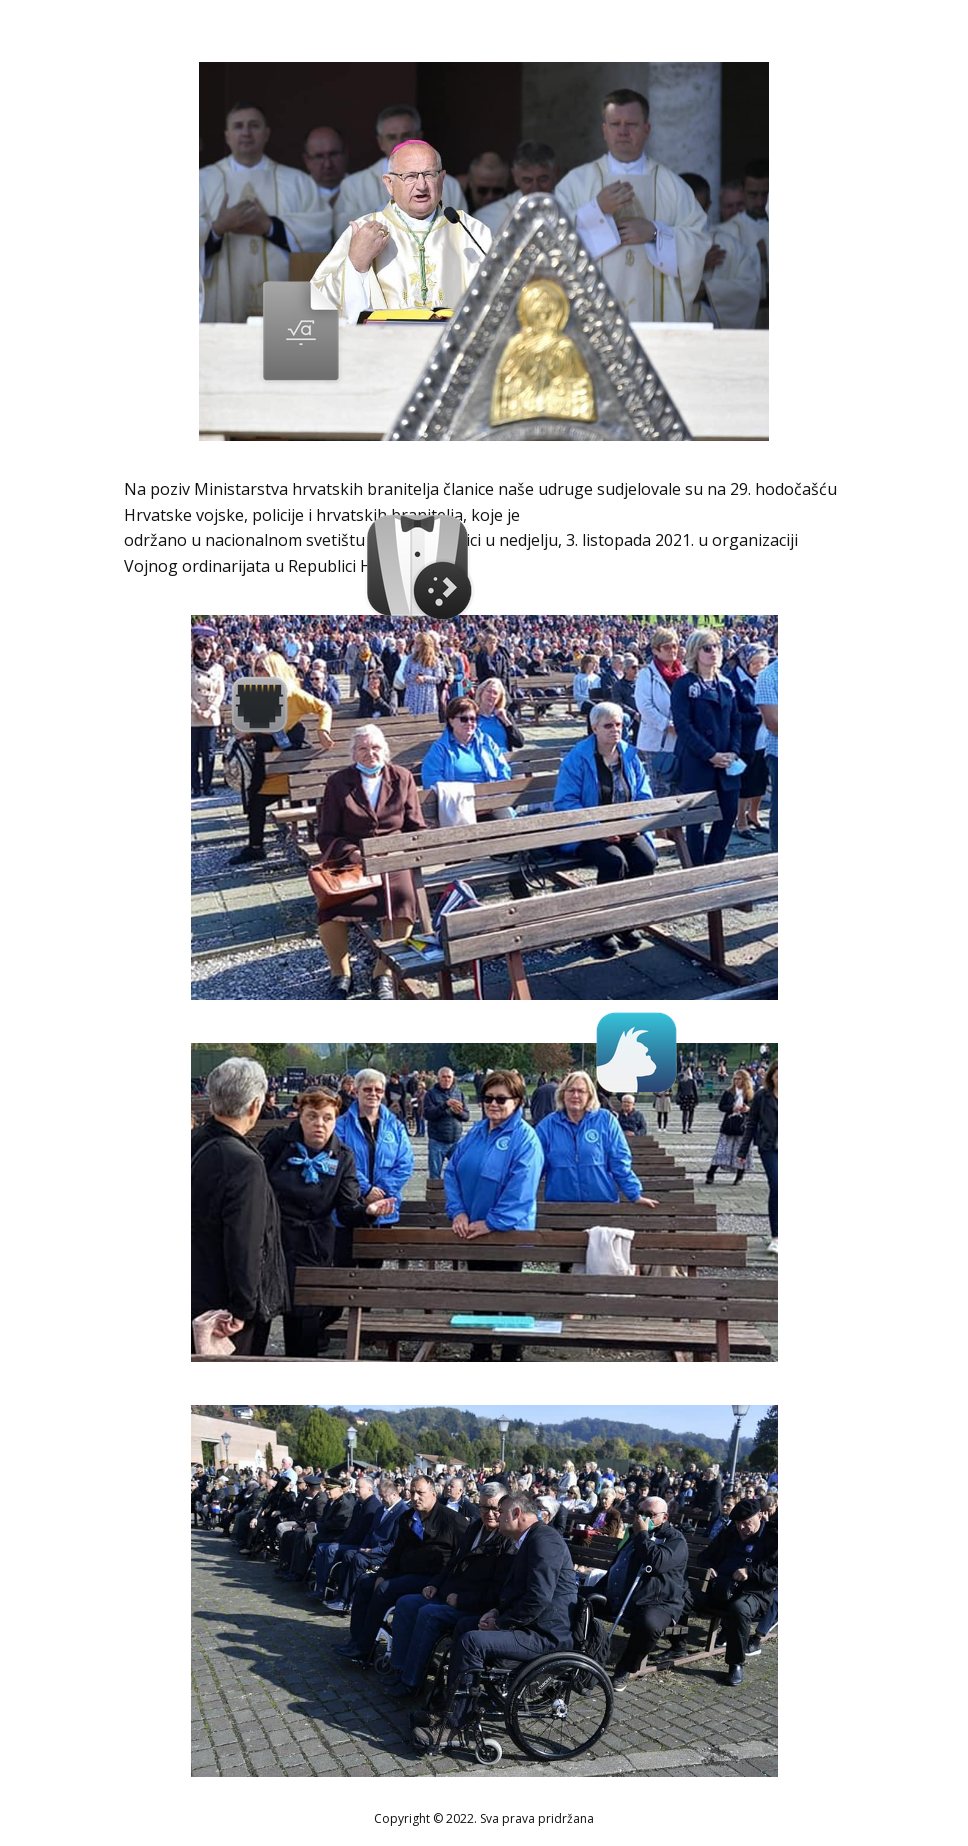 This screenshot has height=1846, width=968. Describe the element at coordinates (301, 333) in the screenshot. I see `open an opendocument formula file` at that location.